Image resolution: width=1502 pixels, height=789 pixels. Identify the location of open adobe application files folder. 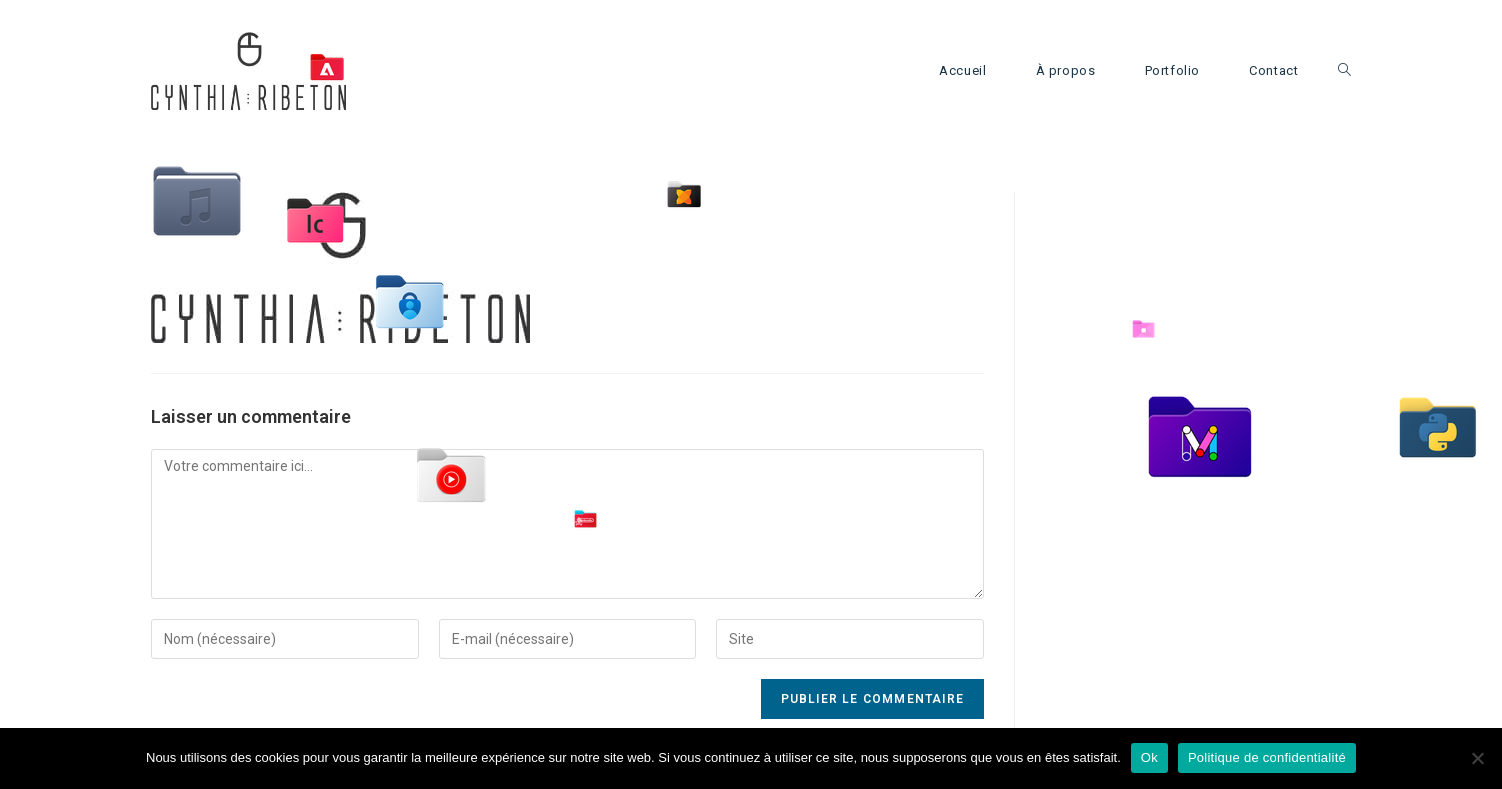
(327, 68).